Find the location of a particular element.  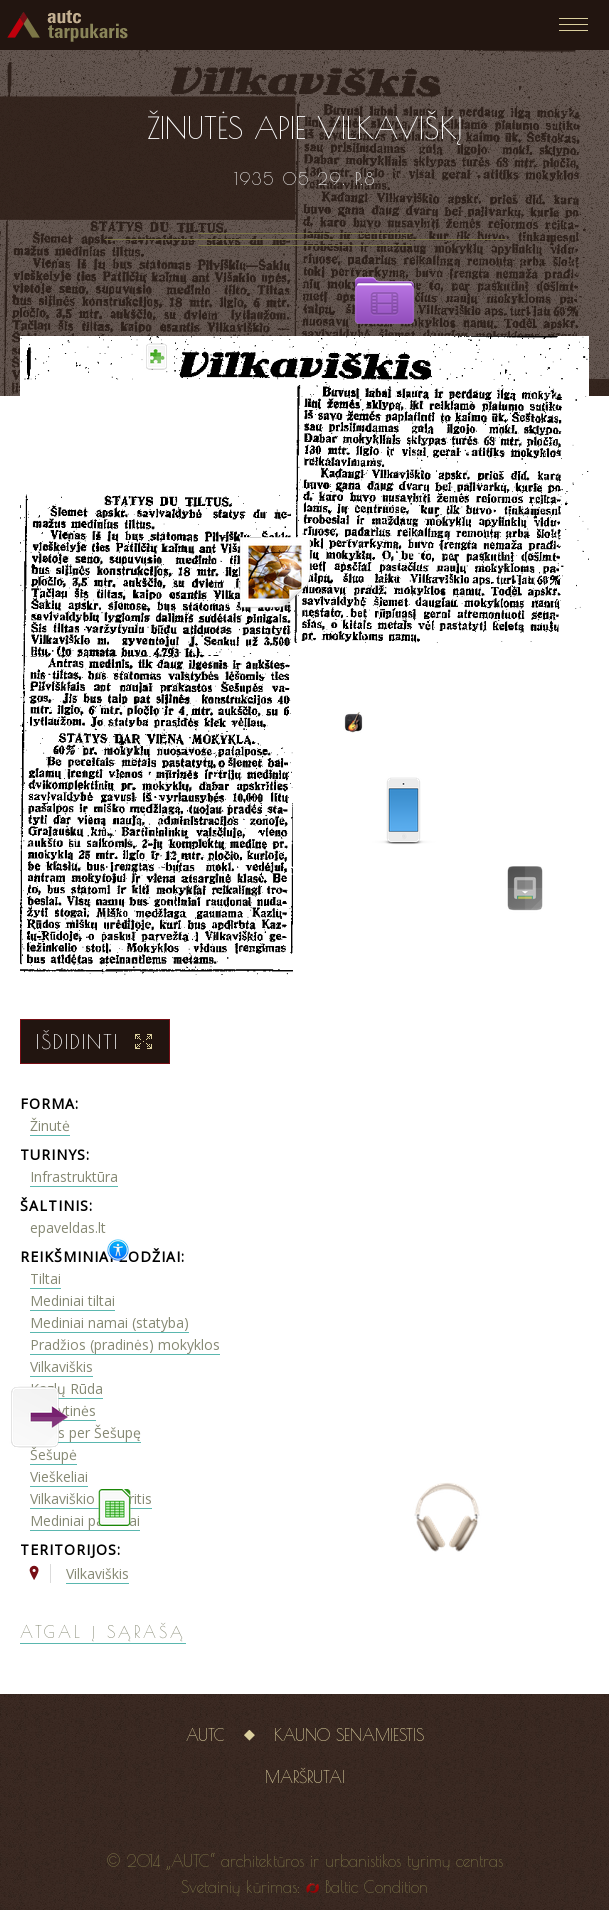

open a LibreOffice Calc spreadsheet file is located at coordinates (114, 1507).